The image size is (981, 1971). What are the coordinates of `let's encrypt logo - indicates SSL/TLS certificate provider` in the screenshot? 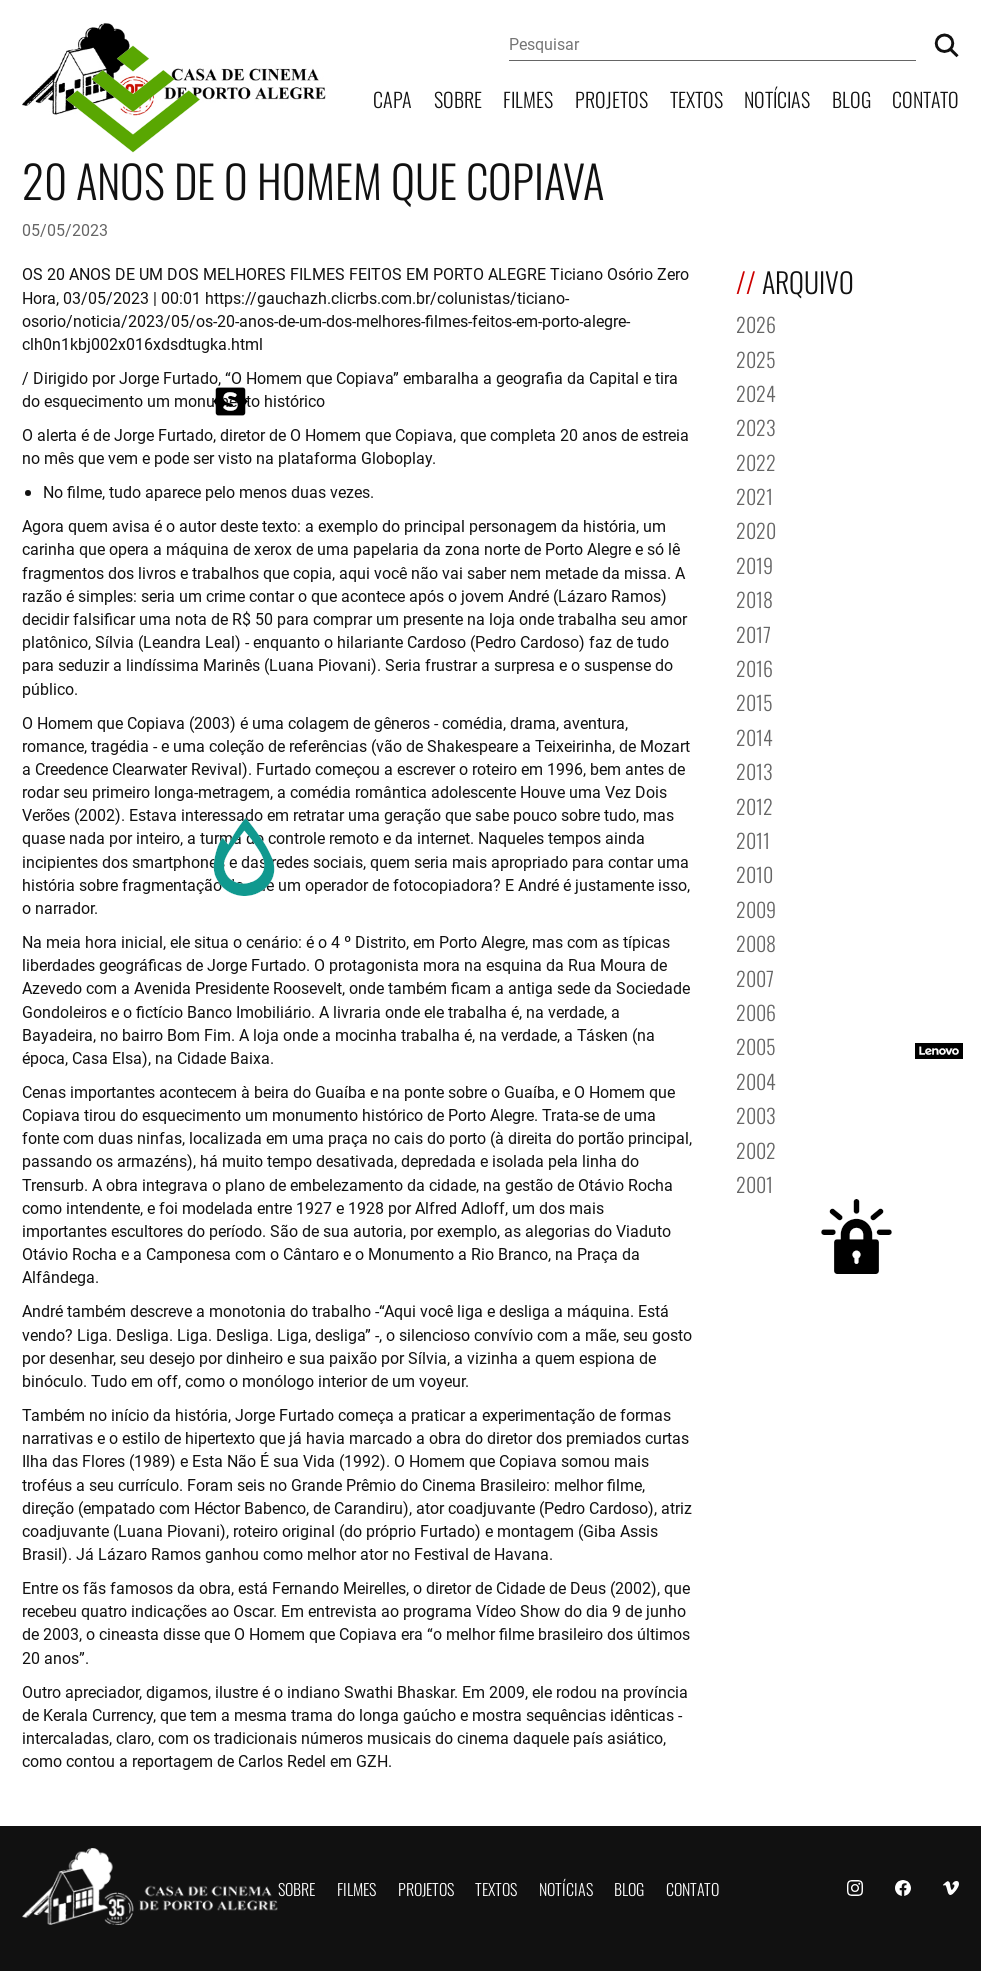 It's located at (856, 1236).